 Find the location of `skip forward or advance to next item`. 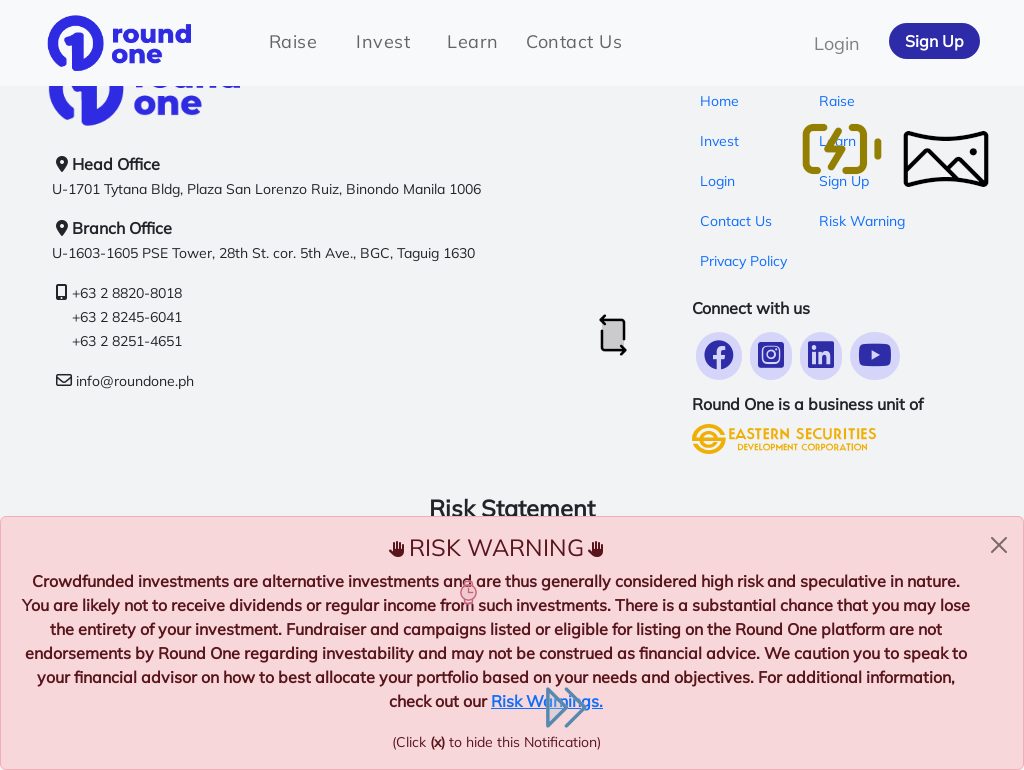

skip forward or advance to next item is located at coordinates (564, 707).